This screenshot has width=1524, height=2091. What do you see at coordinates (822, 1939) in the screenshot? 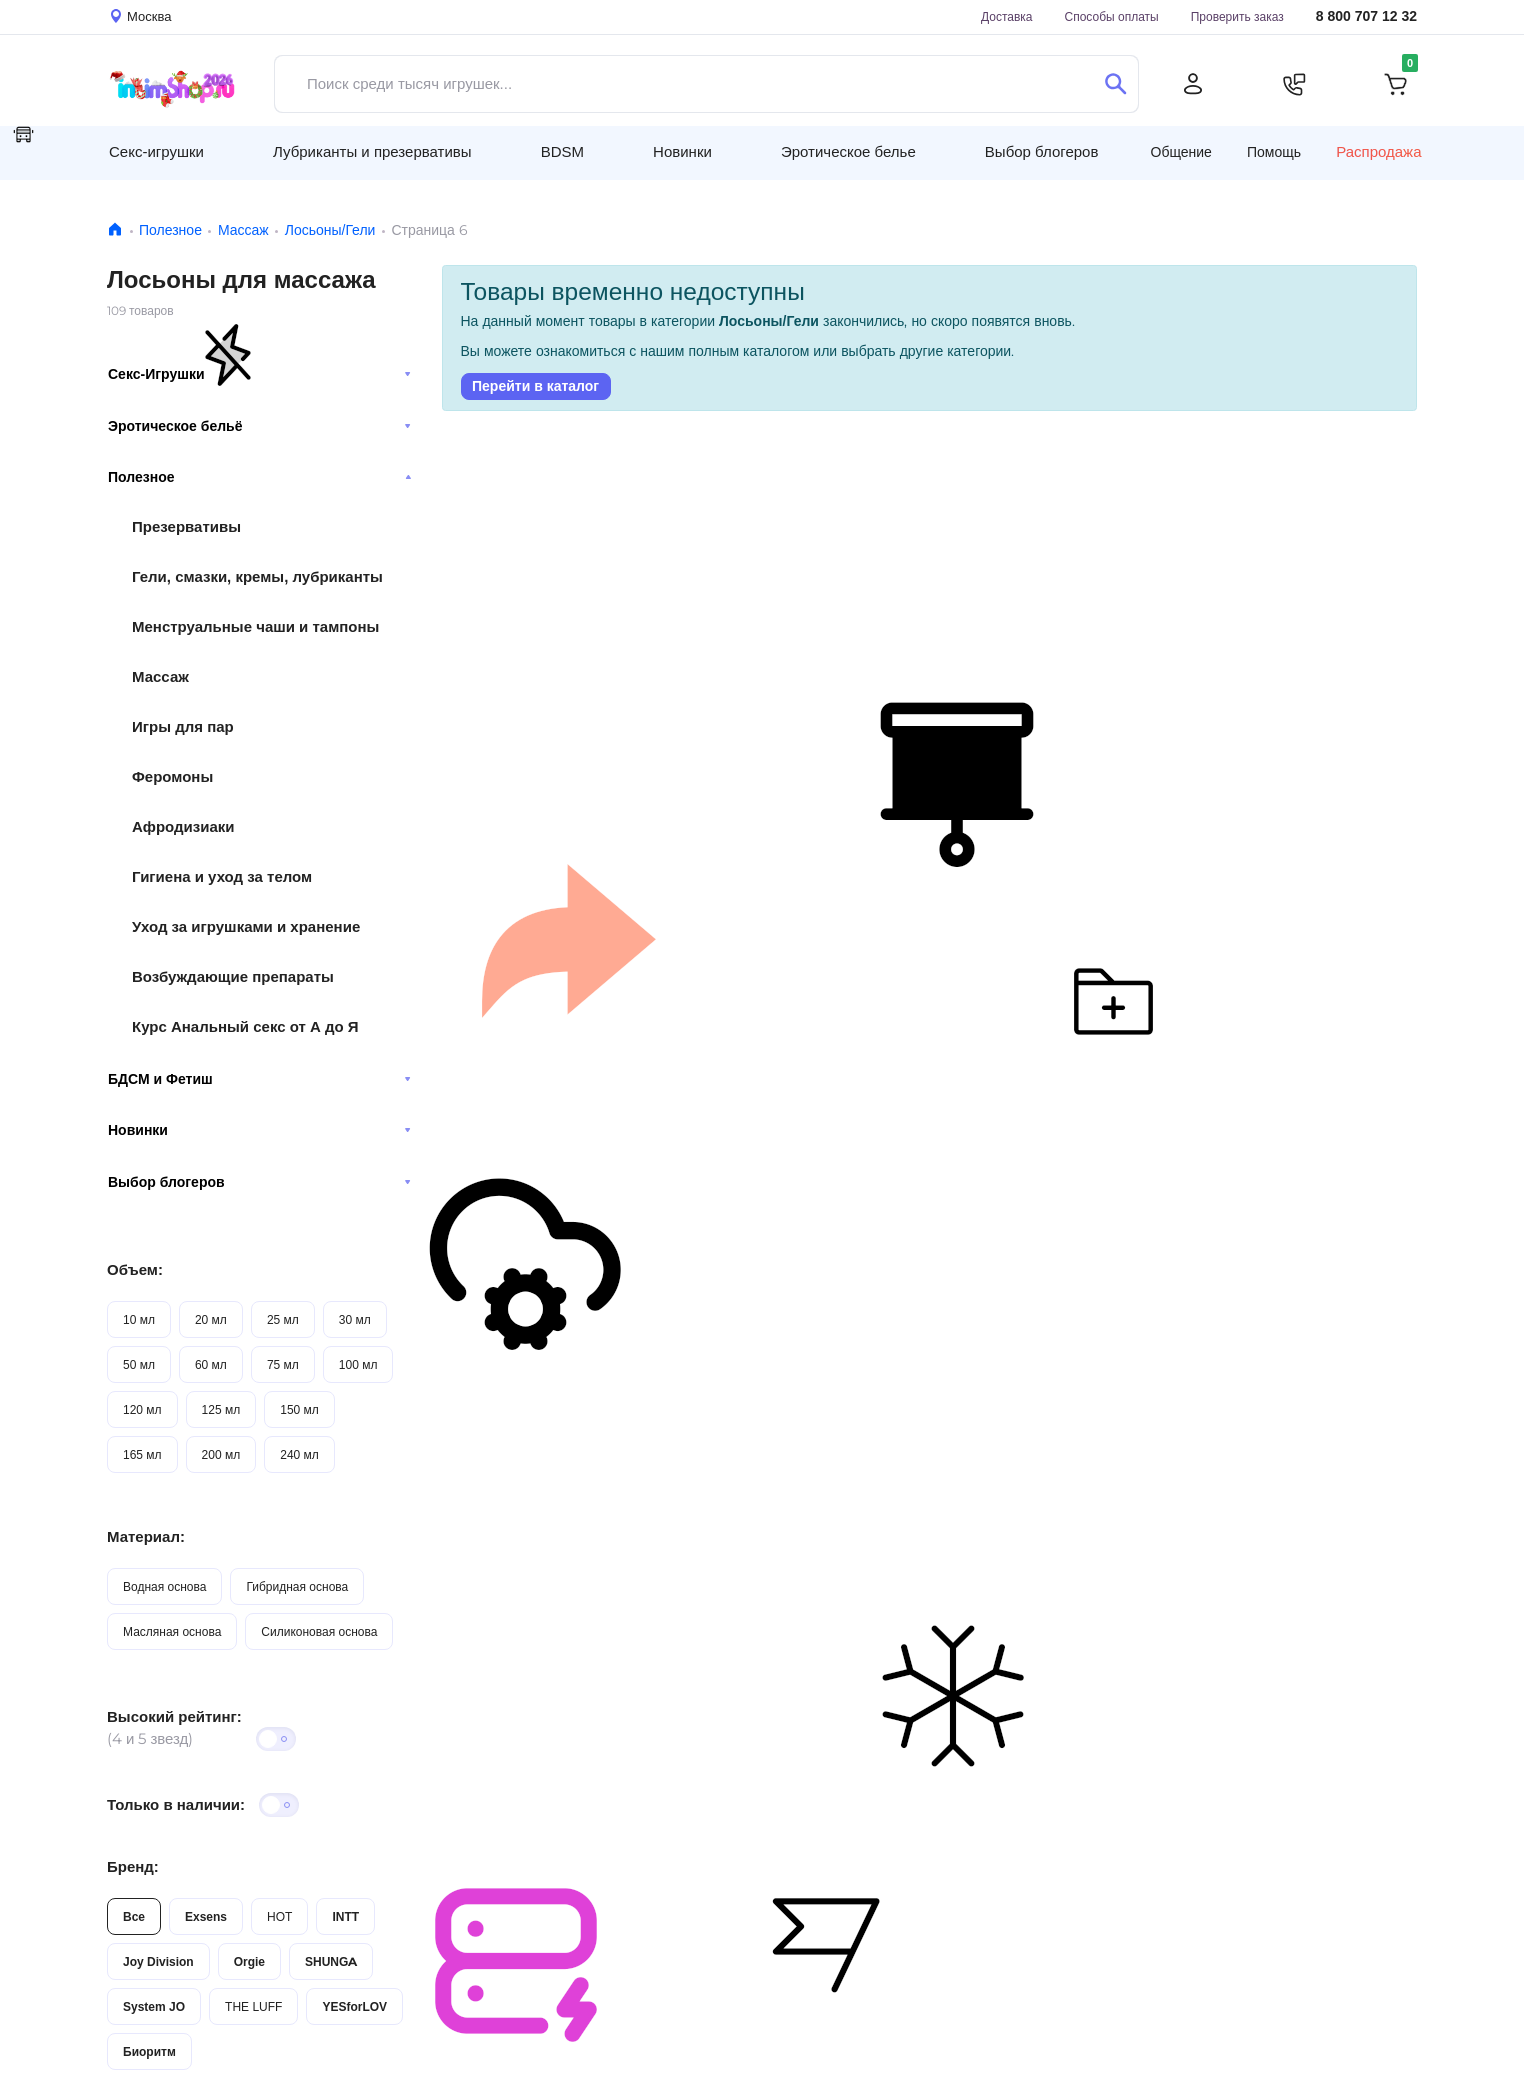
I see `flag or bookmark an item` at bounding box center [822, 1939].